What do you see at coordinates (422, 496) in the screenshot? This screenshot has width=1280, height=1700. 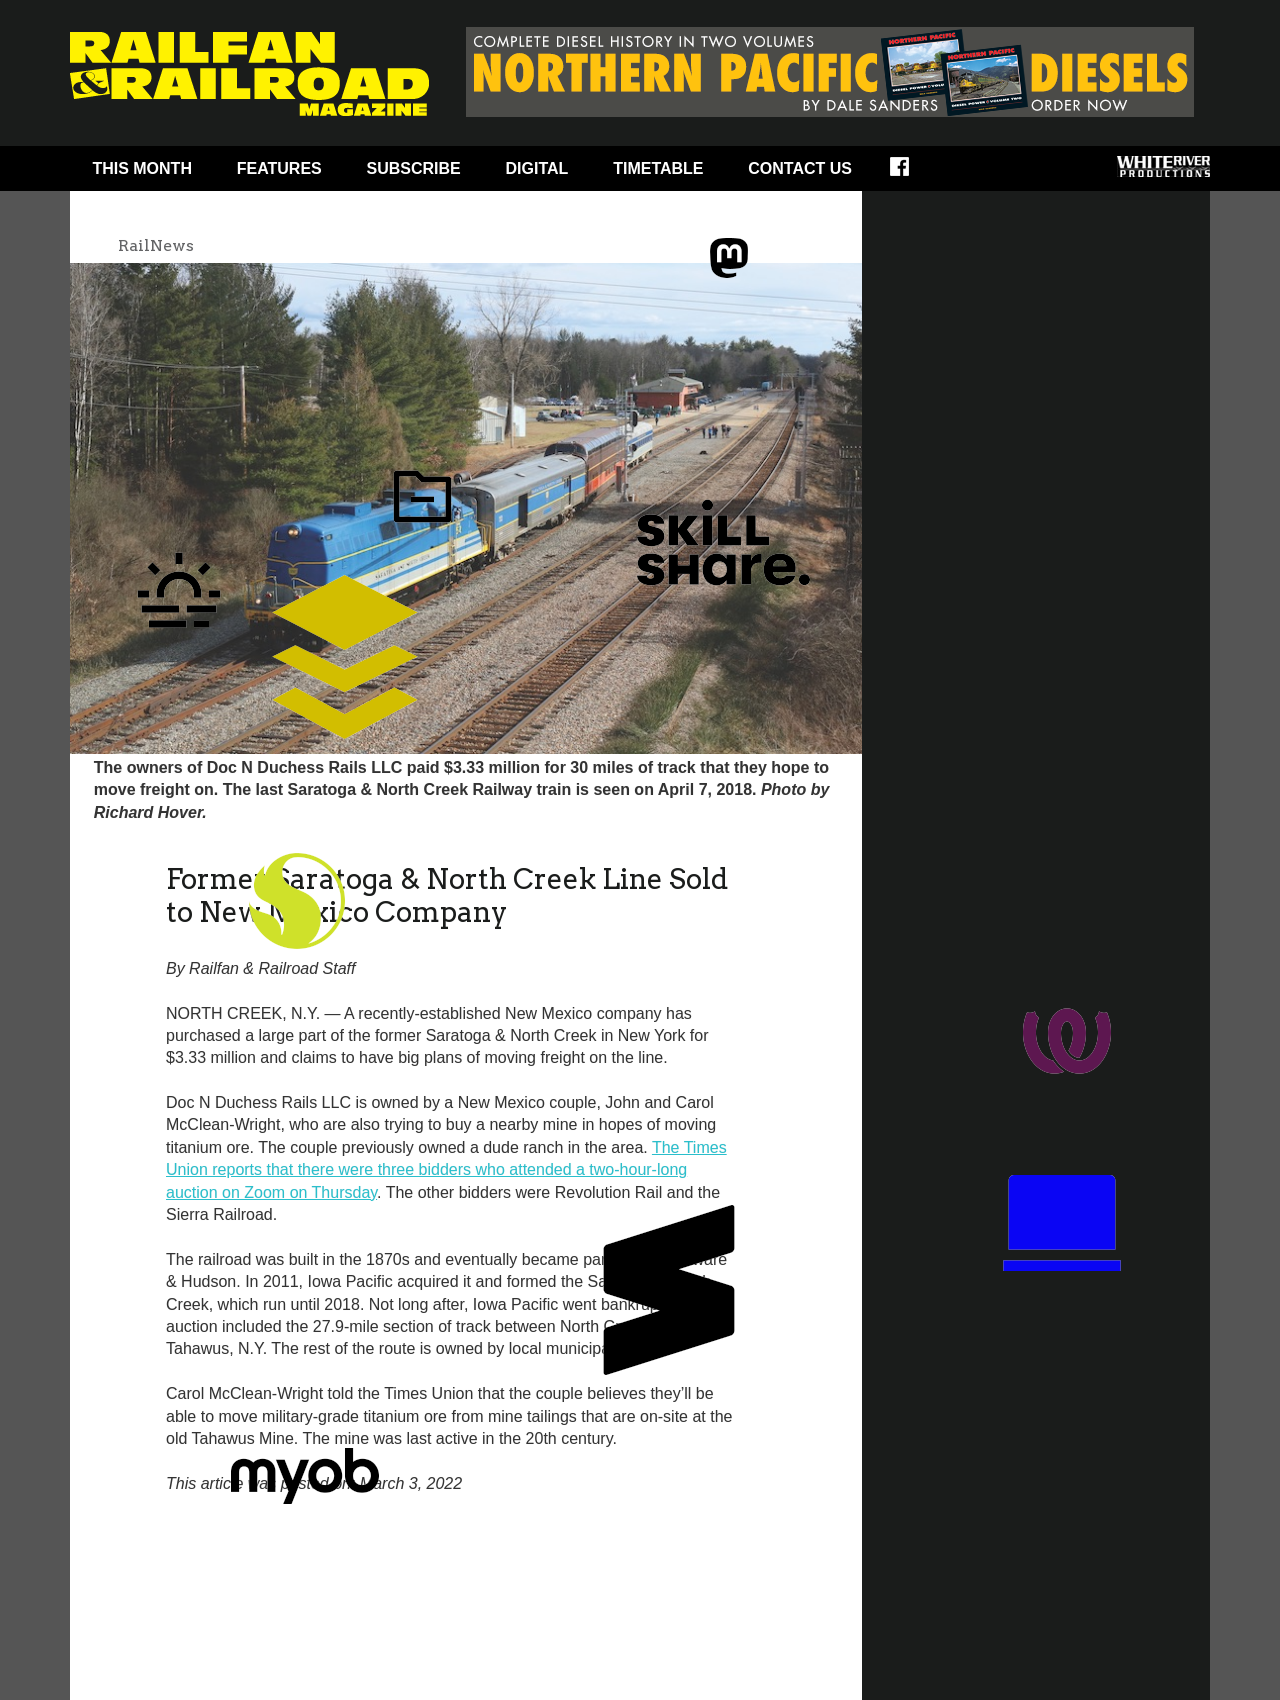 I see `remove items from folder` at bounding box center [422, 496].